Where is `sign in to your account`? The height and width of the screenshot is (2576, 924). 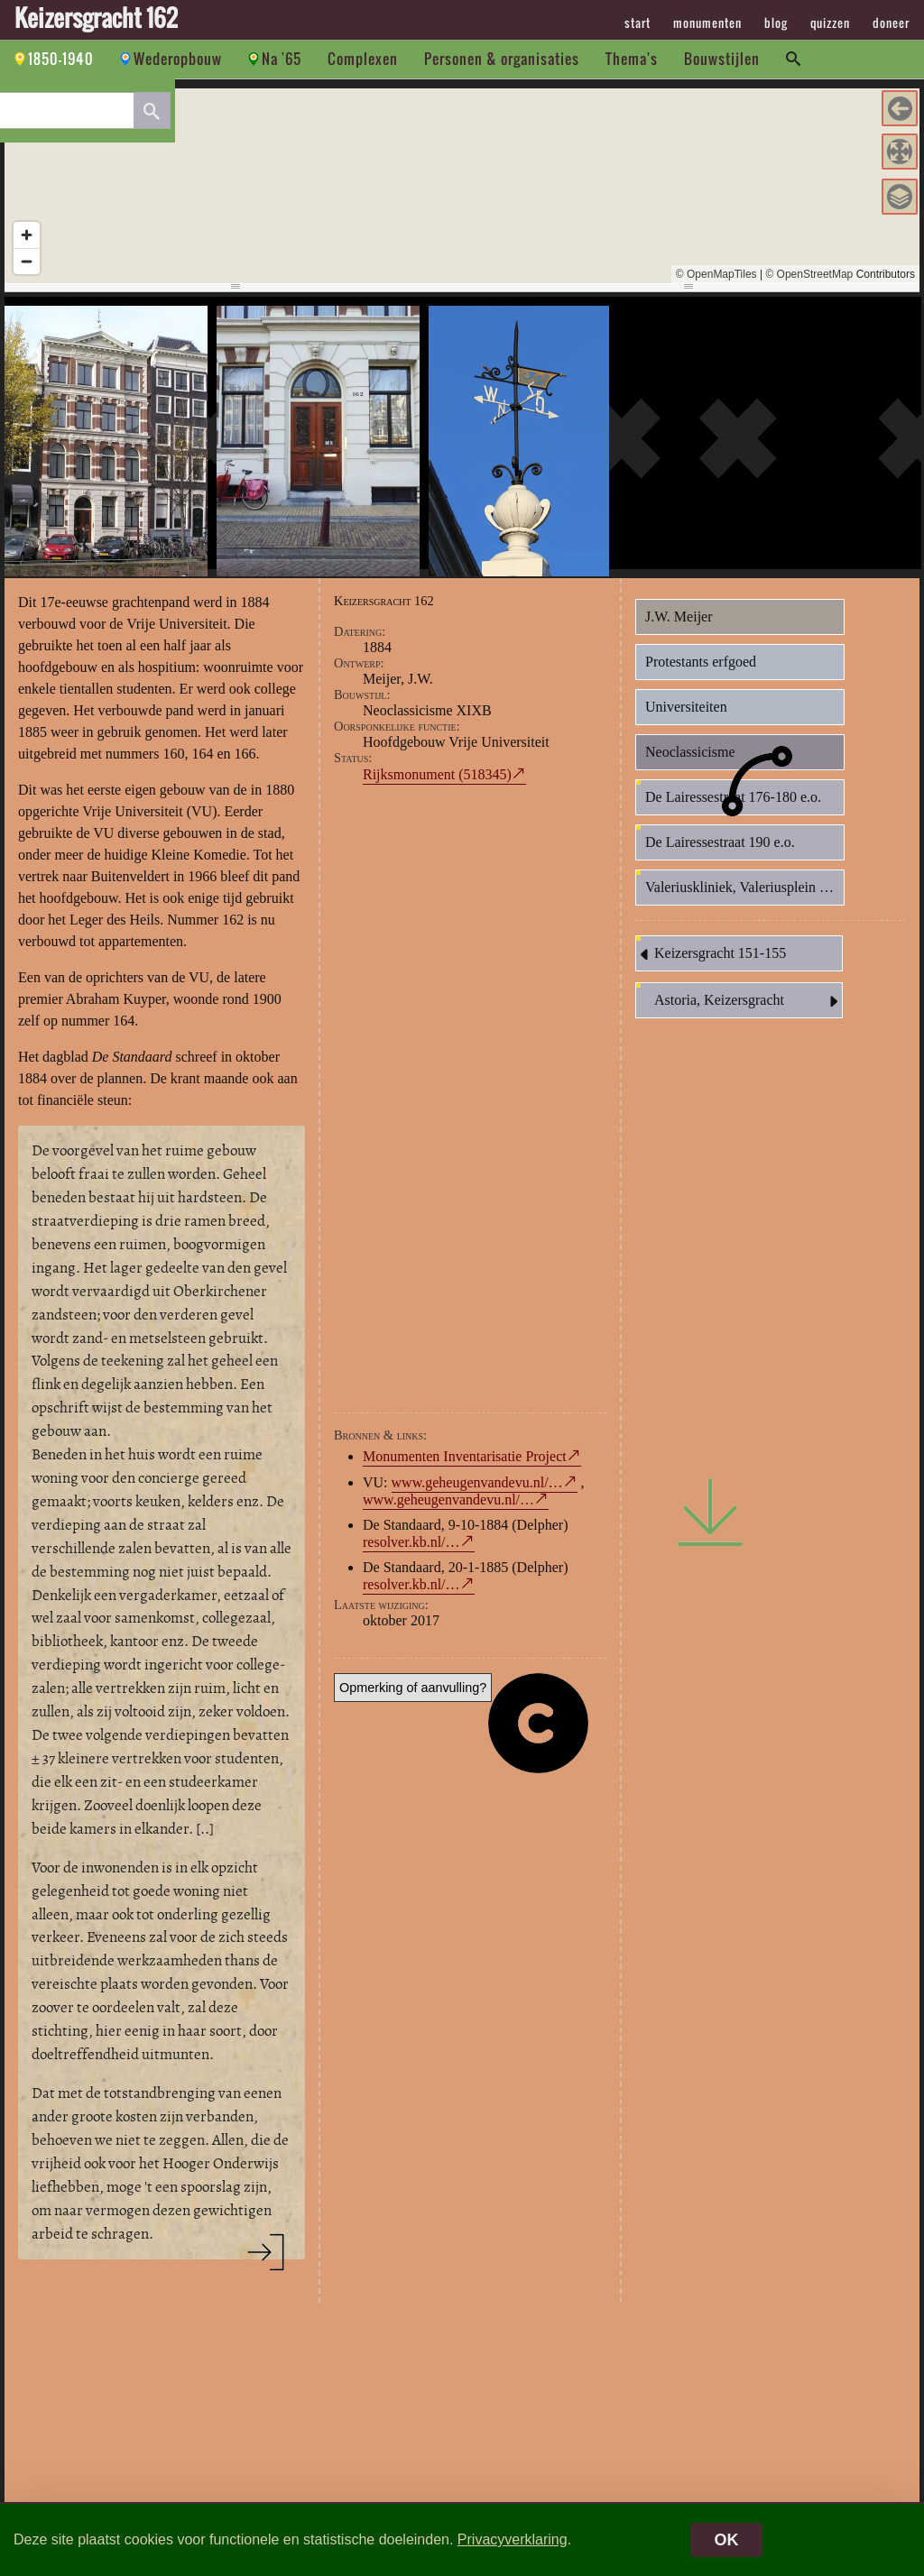
sign in to your account is located at coordinates (269, 2252).